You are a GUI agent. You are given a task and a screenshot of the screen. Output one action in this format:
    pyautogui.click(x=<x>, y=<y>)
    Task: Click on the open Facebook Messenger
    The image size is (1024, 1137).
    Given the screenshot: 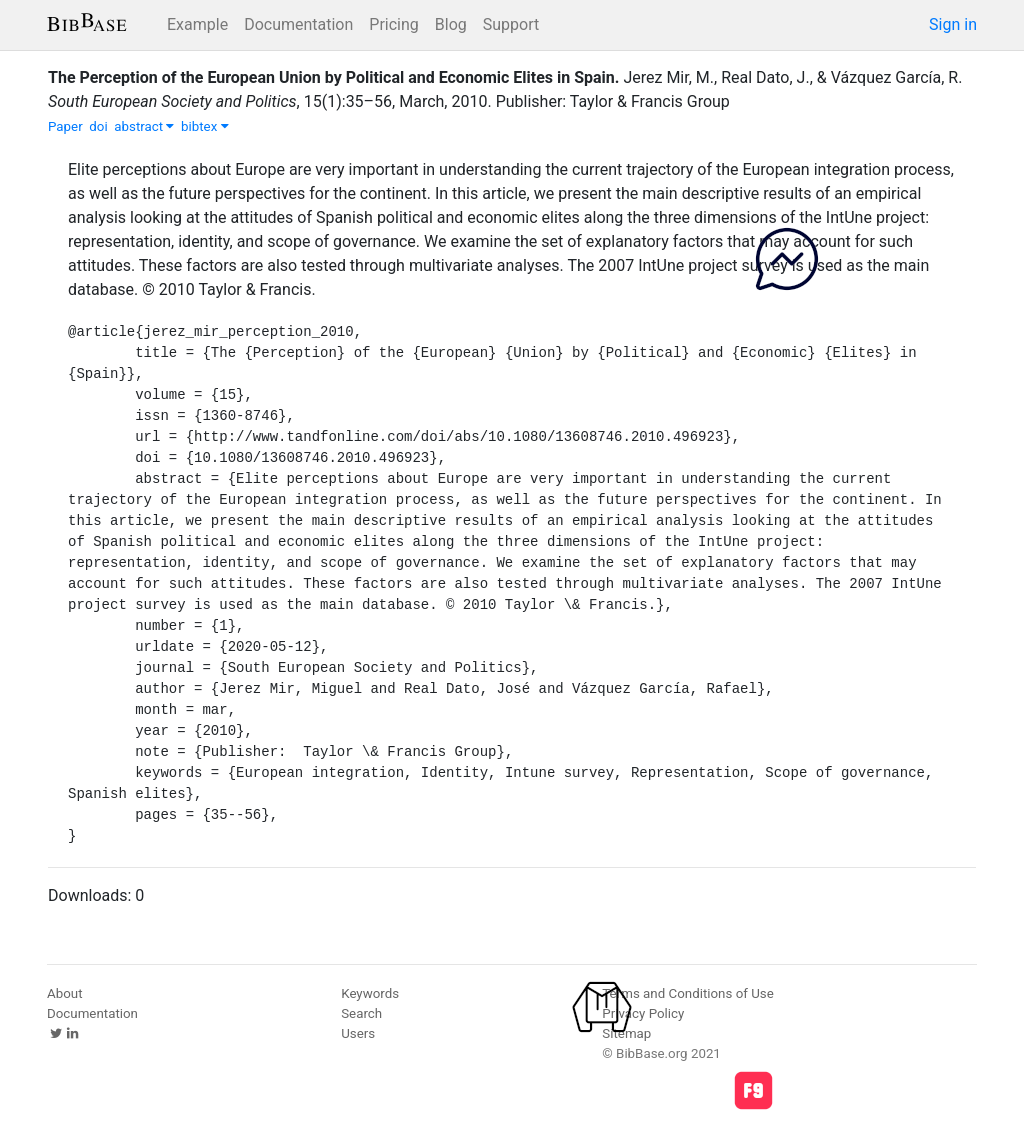 What is the action you would take?
    pyautogui.click(x=787, y=259)
    